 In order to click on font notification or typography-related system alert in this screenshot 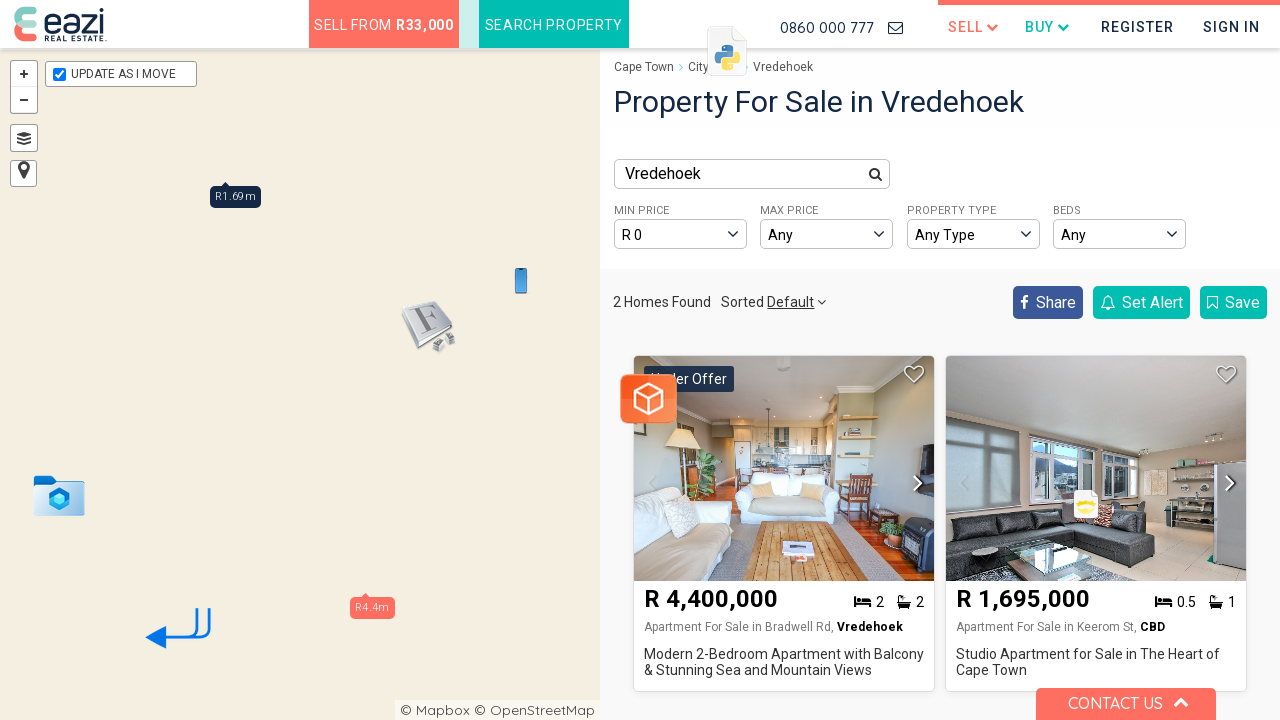, I will do `click(428, 325)`.